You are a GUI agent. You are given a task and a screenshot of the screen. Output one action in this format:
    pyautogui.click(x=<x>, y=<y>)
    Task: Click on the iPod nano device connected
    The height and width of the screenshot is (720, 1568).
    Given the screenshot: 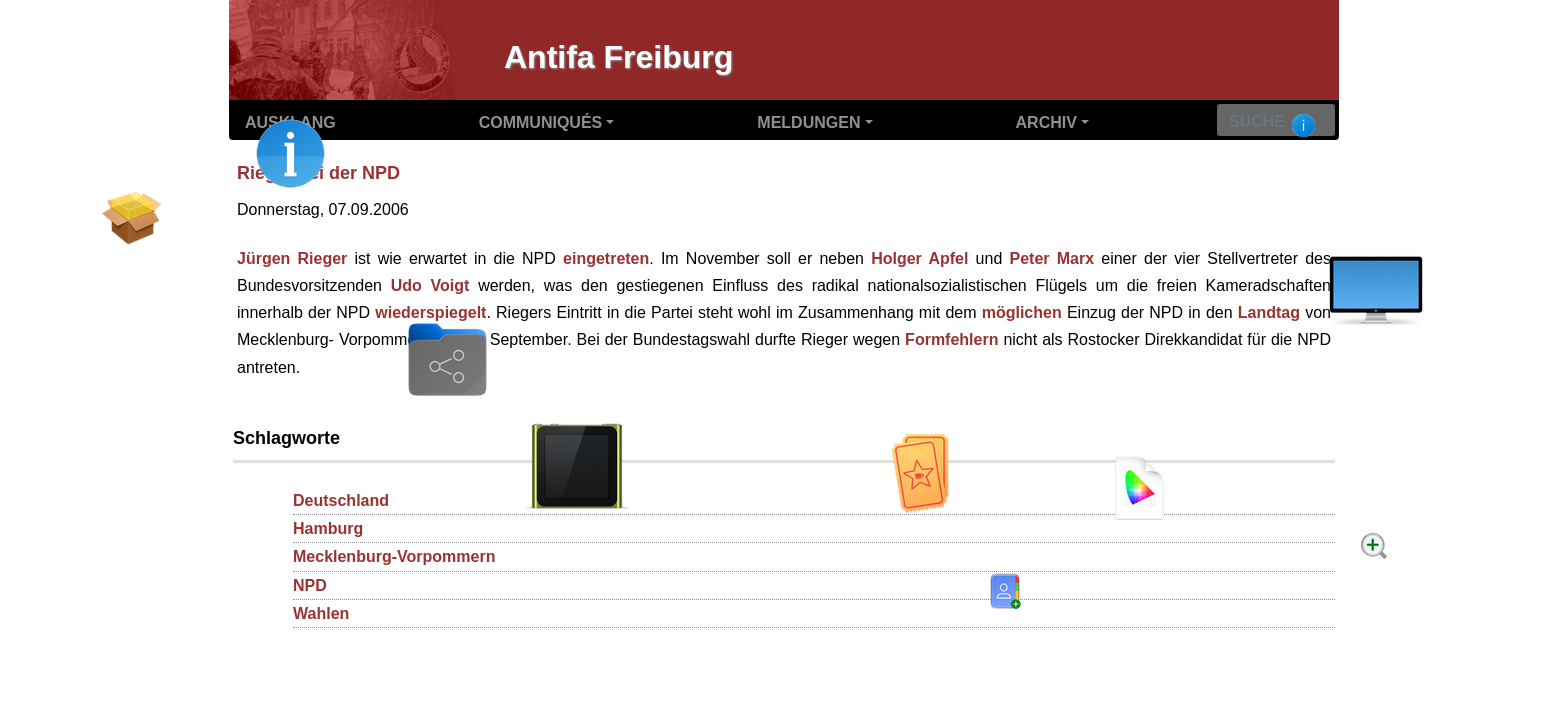 What is the action you would take?
    pyautogui.click(x=577, y=466)
    